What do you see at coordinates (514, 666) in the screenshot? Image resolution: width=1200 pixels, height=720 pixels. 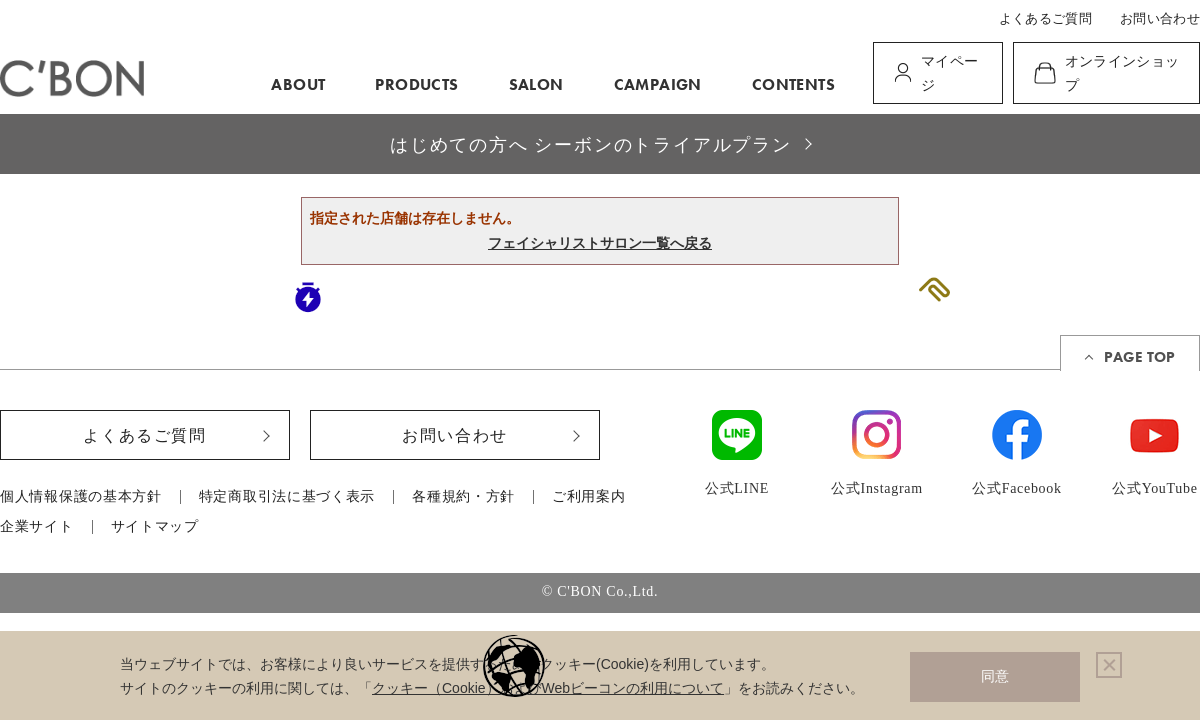 I see `Esri geographic information system (GIS) branding` at bounding box center [514, 666].